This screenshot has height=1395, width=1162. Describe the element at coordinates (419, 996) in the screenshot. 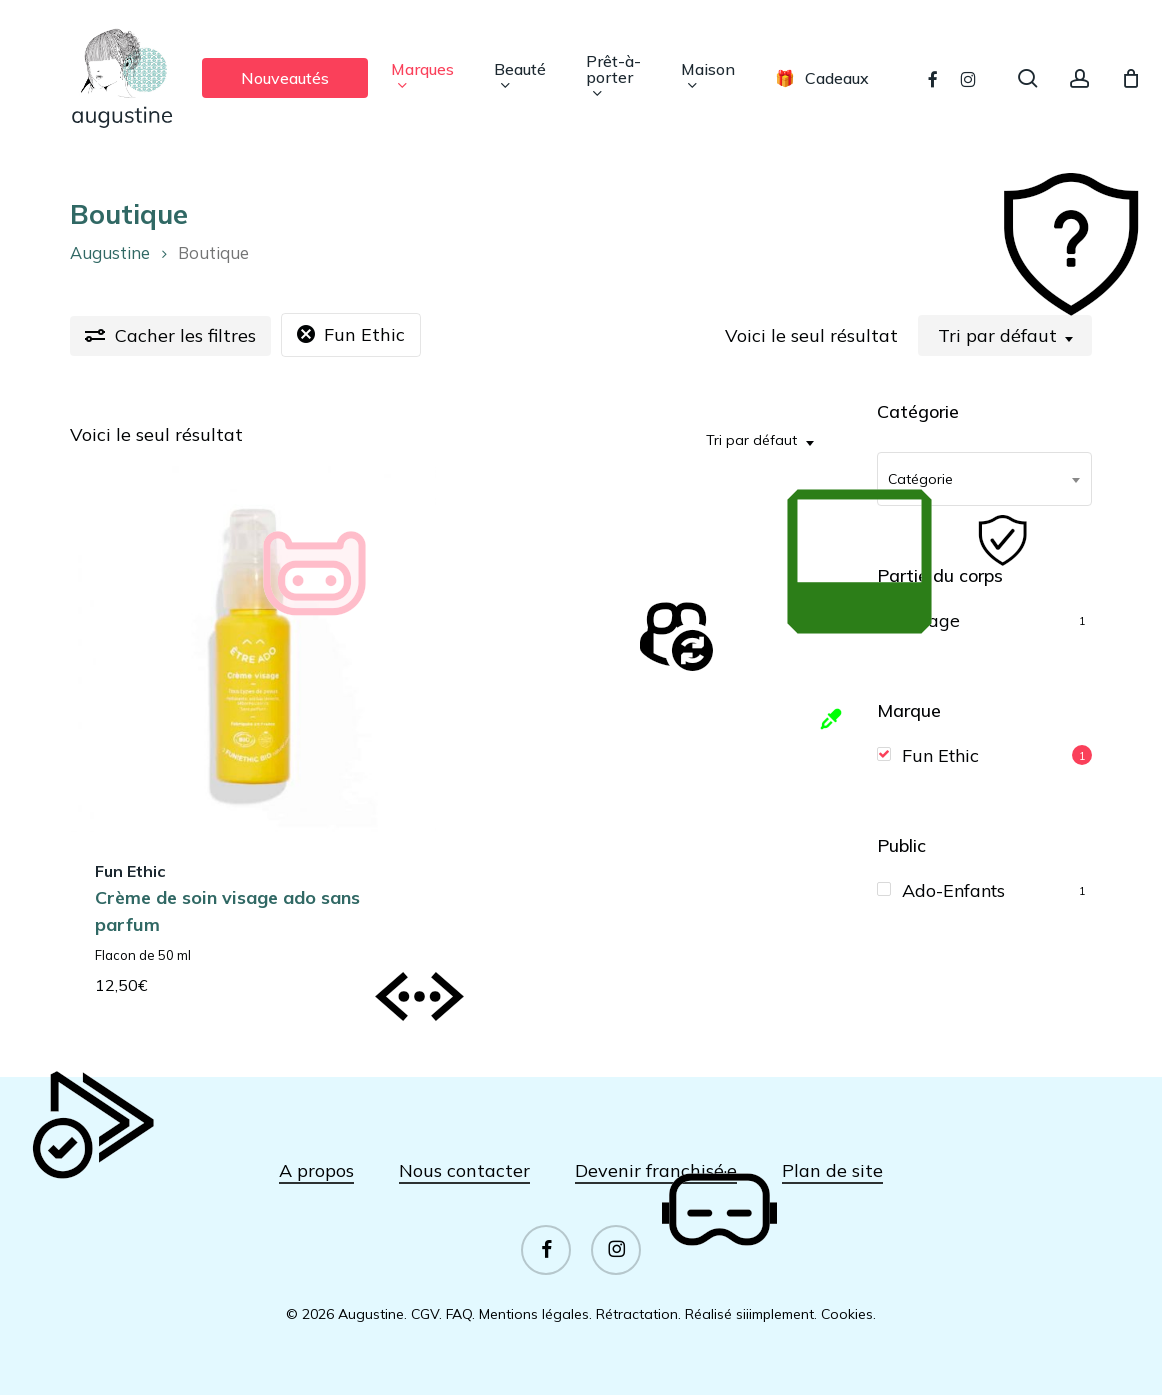

I see `indicates code is currently processing or compiling` at that location.